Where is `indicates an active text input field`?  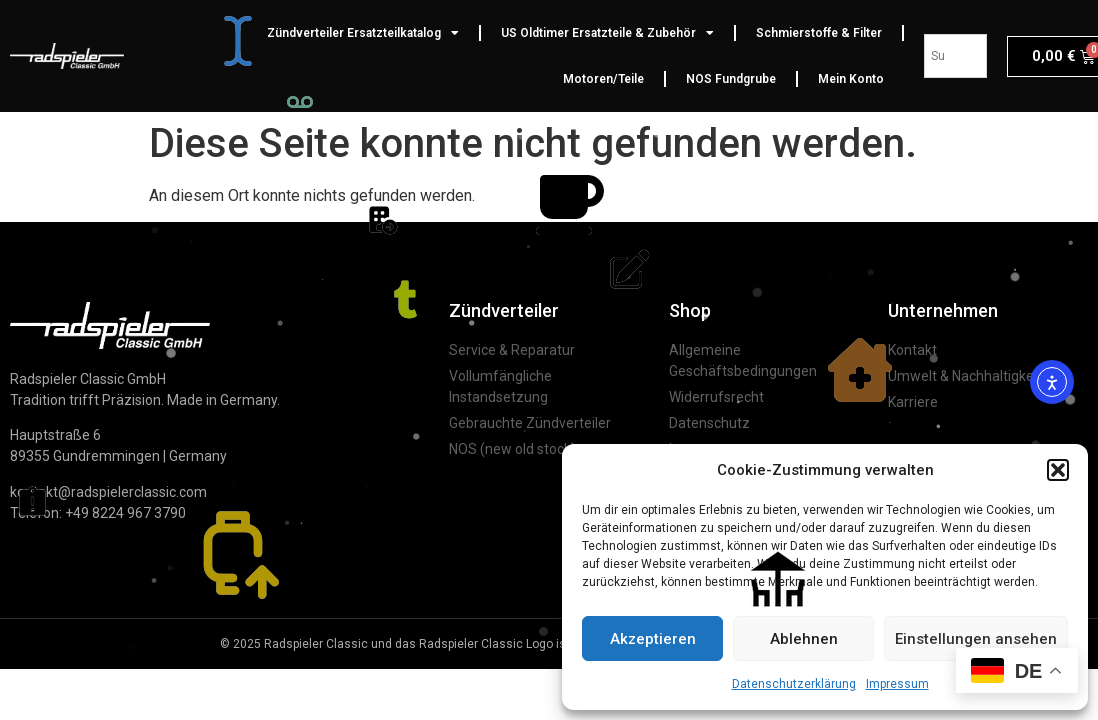 indicates an active text input field is located at coordinates (238, 41).